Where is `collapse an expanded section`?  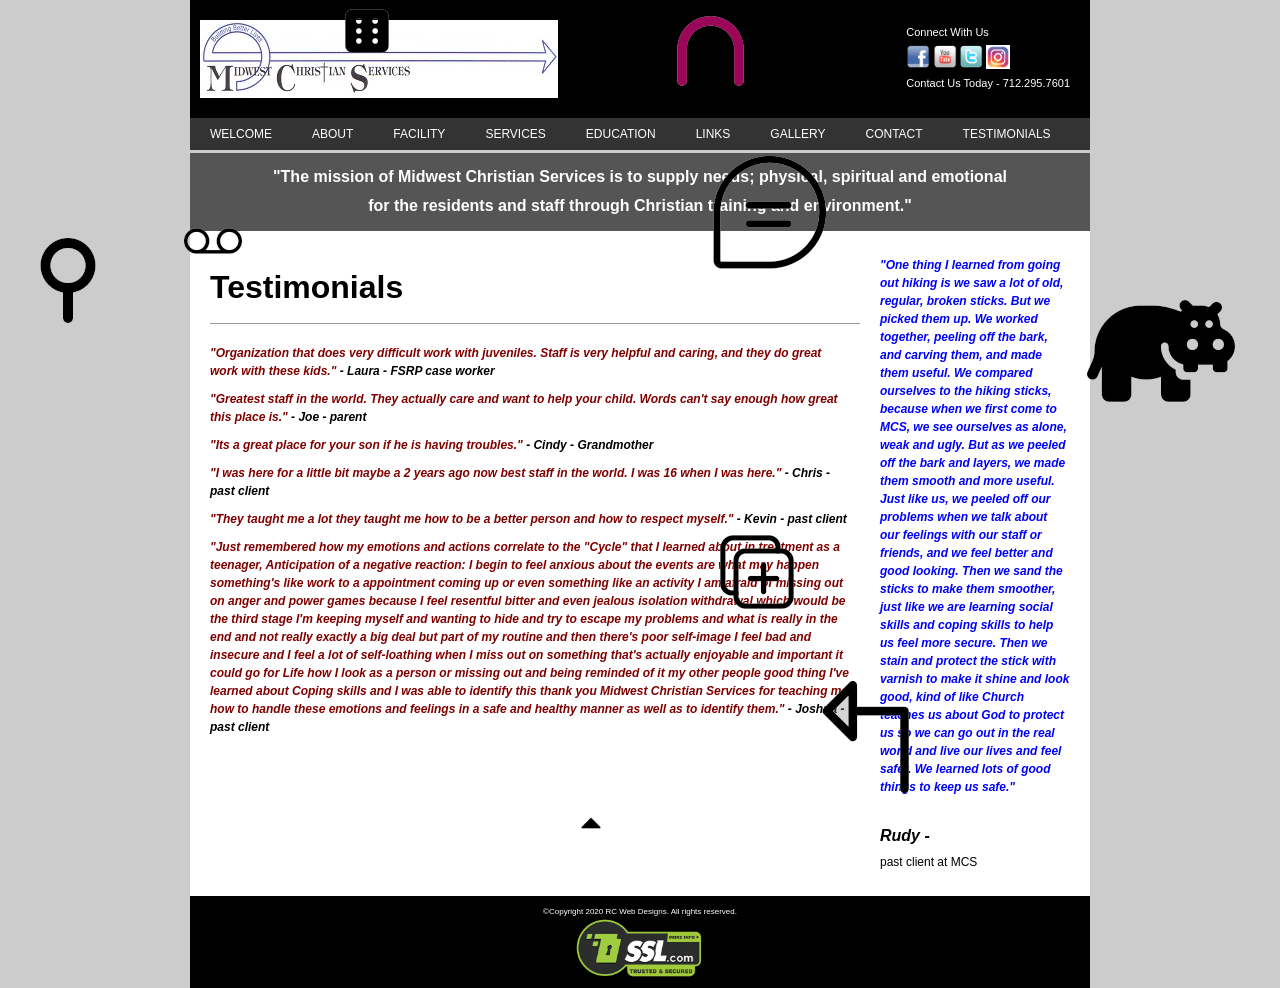
collapse an expanded section is located at coordinates (591, 824).